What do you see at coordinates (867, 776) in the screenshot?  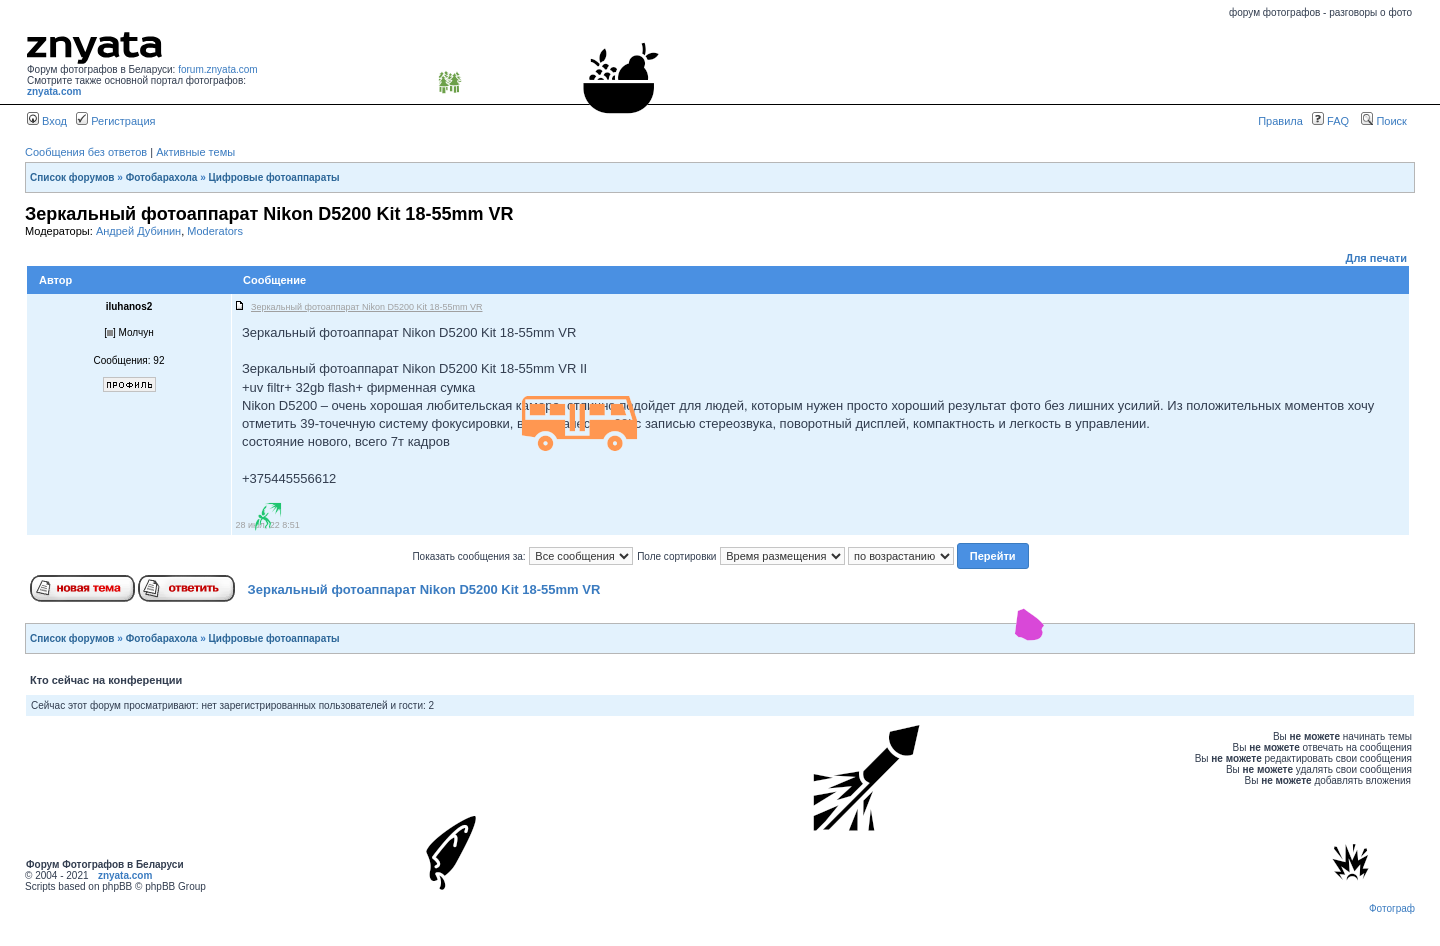 I see `launch celebration or fireworks effect` at bounding box center [867, 776].